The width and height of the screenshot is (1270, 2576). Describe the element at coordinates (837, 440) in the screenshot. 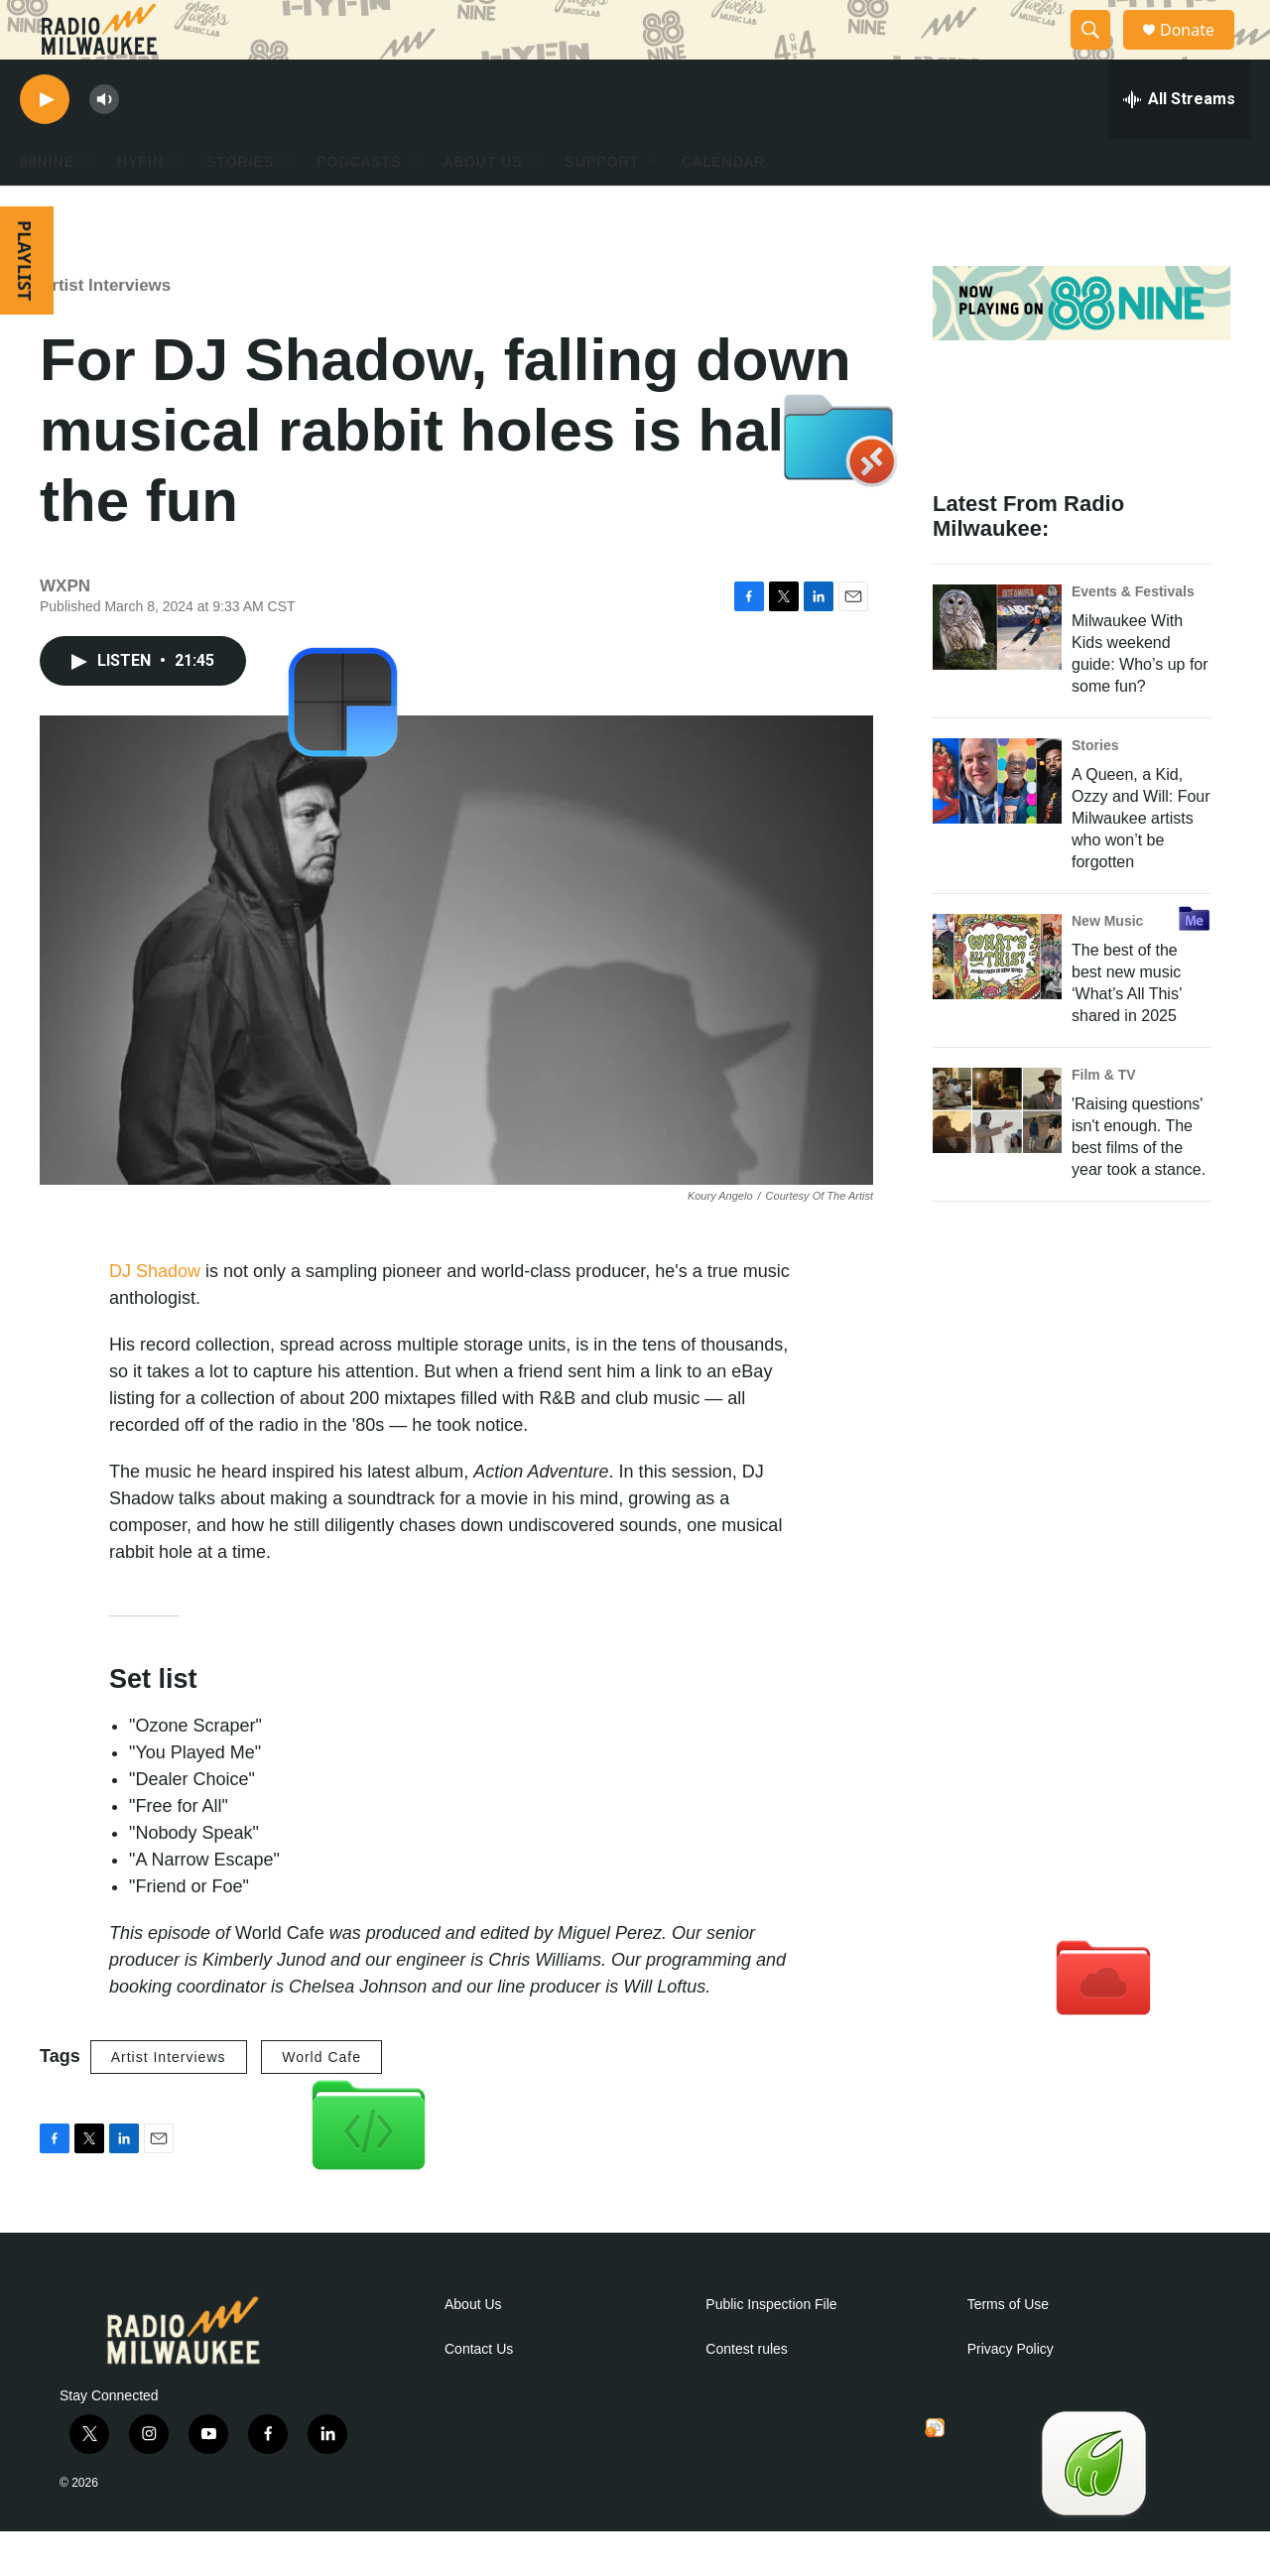

I see `open folder containing microsoft remote desktop files` at that location.